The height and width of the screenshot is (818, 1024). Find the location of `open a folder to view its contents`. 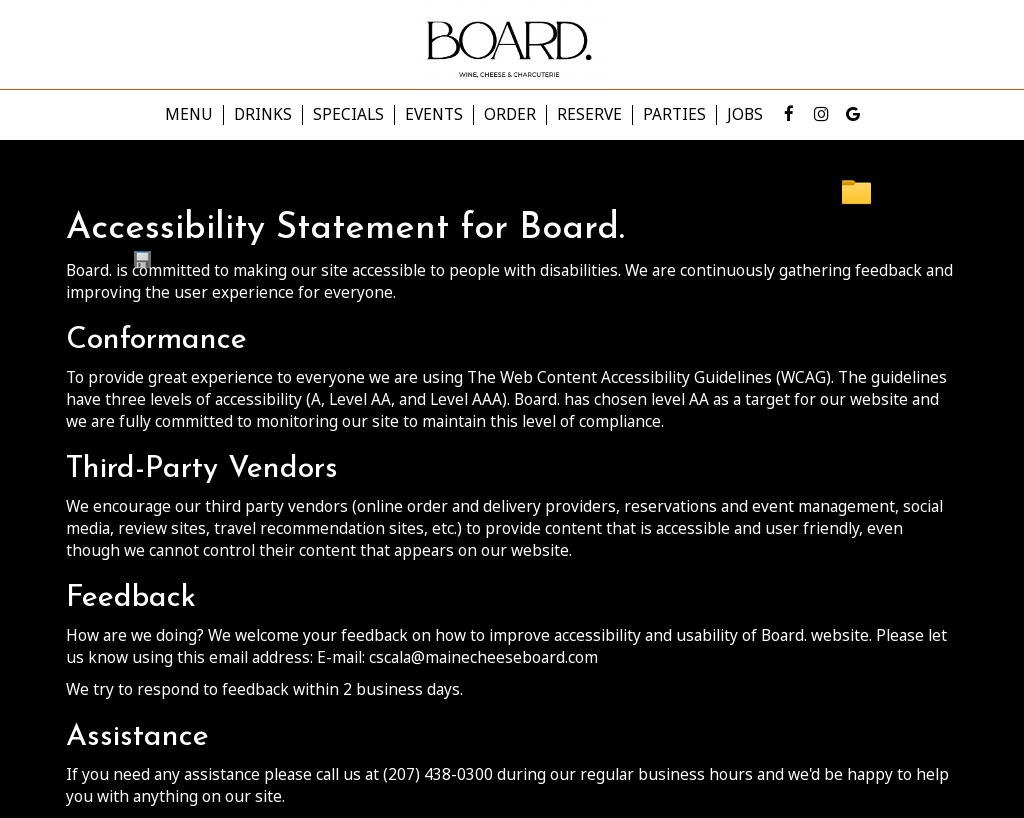

open a folder to view its contents is located at coordinates (856, 192).